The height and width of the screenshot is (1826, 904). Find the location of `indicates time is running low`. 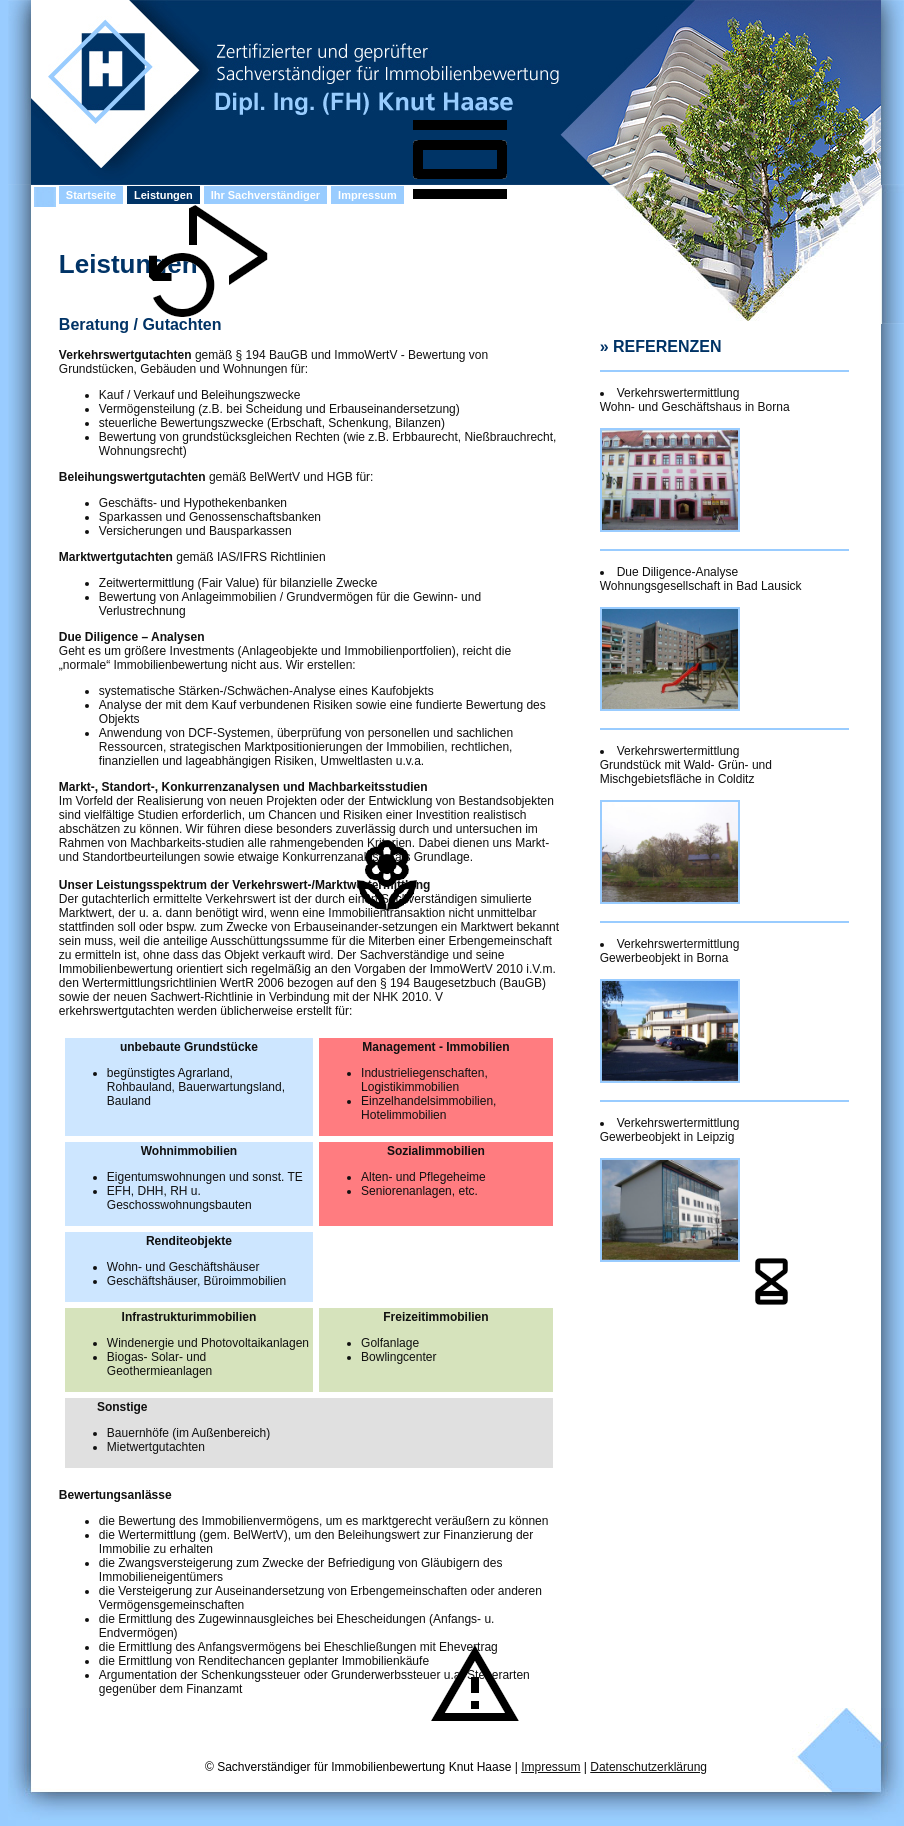

indicates time is running low is located at coordinates (771, 1281).